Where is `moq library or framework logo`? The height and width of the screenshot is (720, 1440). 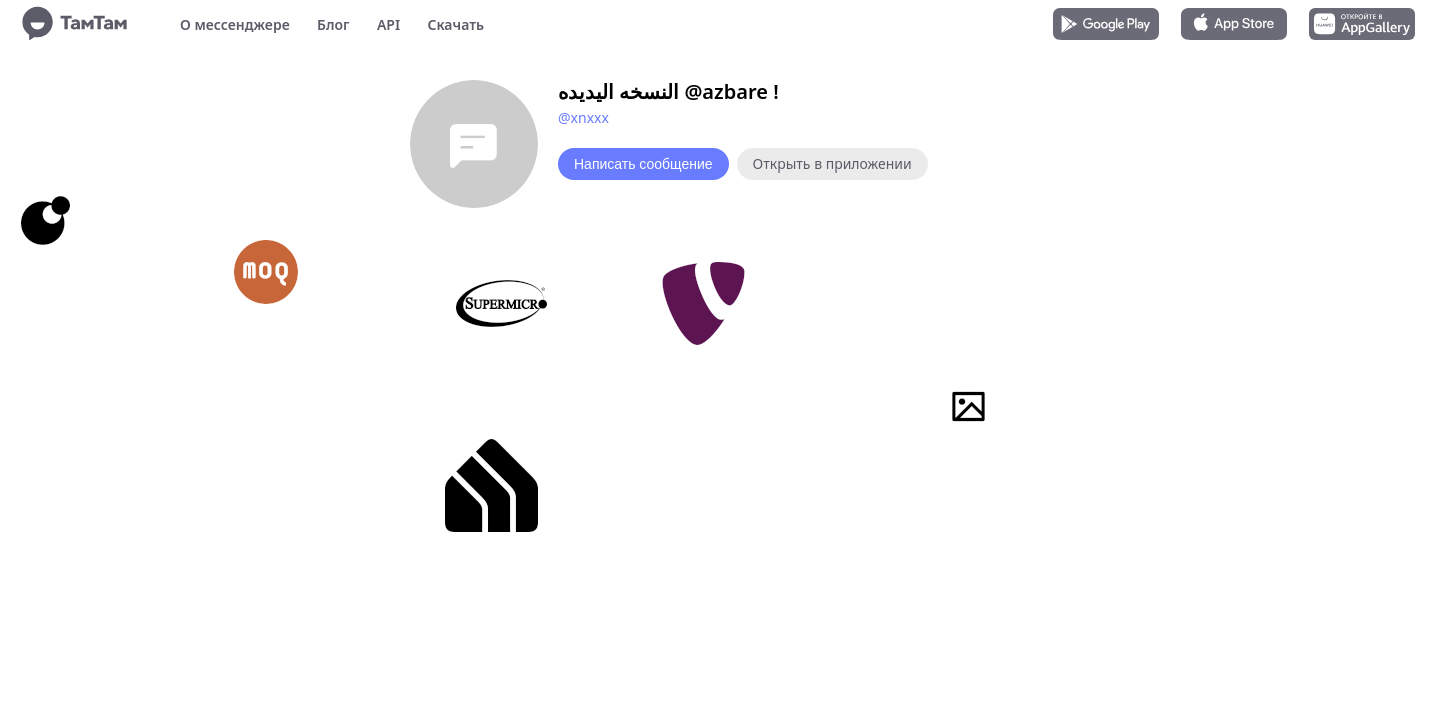 moq library or framework logo is located at coordinates (266, 272).